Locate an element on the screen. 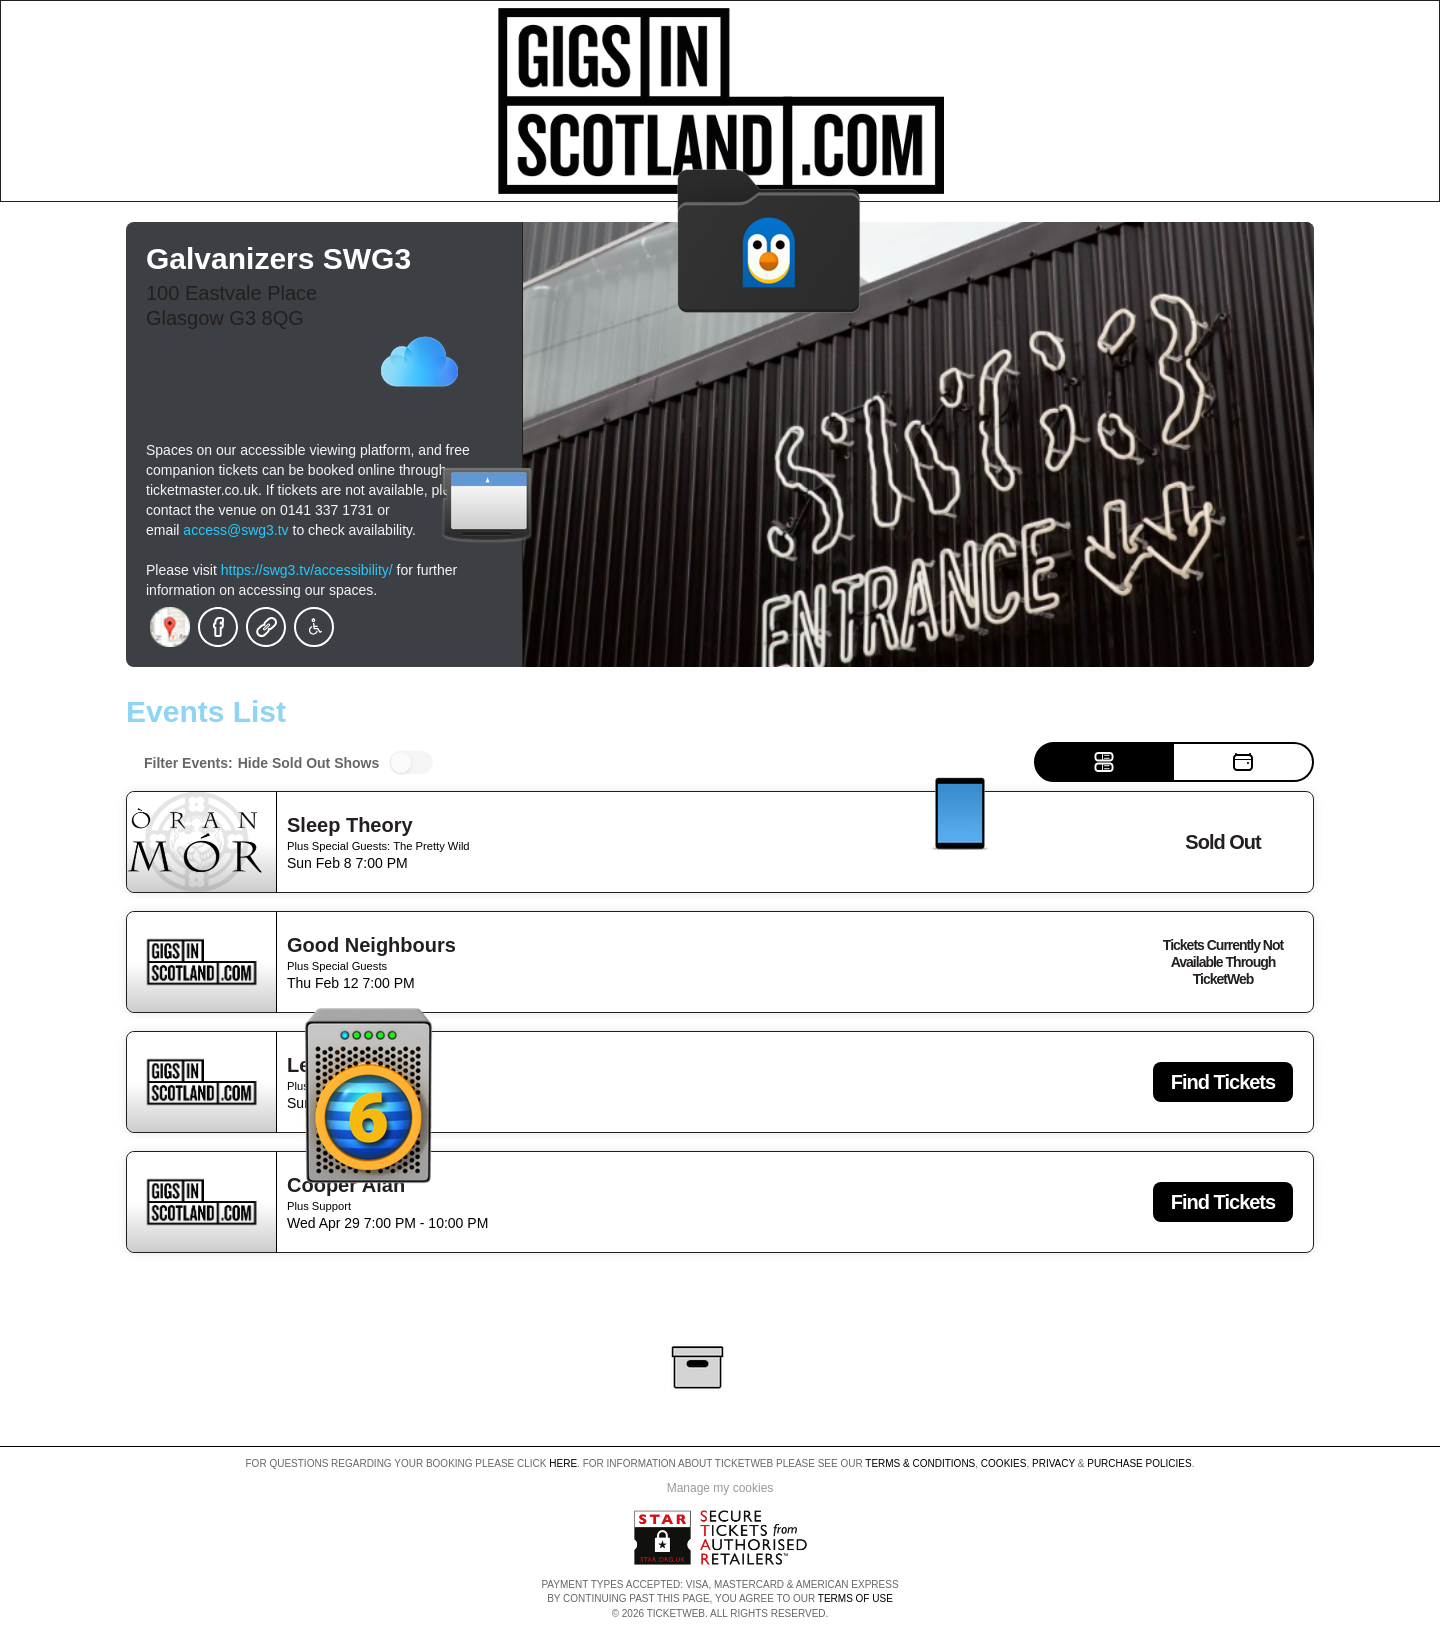 This screenshot has height=1631, width=1440. open windows subsystem for linux files is located at coordinates (768, 246).